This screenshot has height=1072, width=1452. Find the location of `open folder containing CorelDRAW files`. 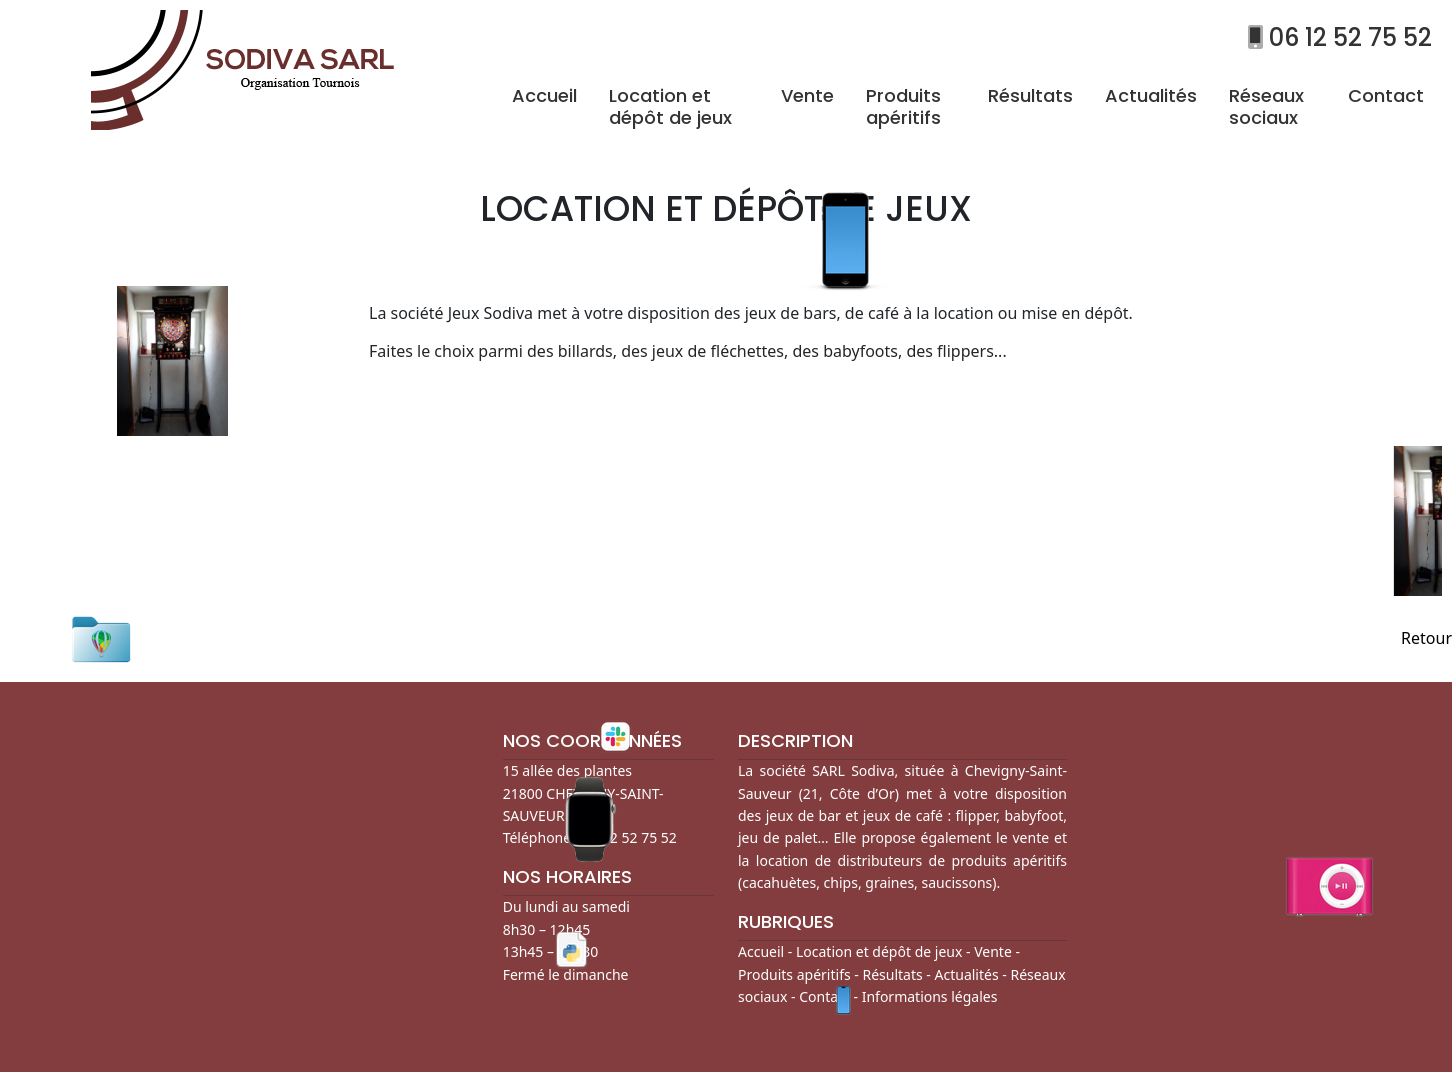

open folder containing CorelDRAW files is located at coordinates (101, 641).